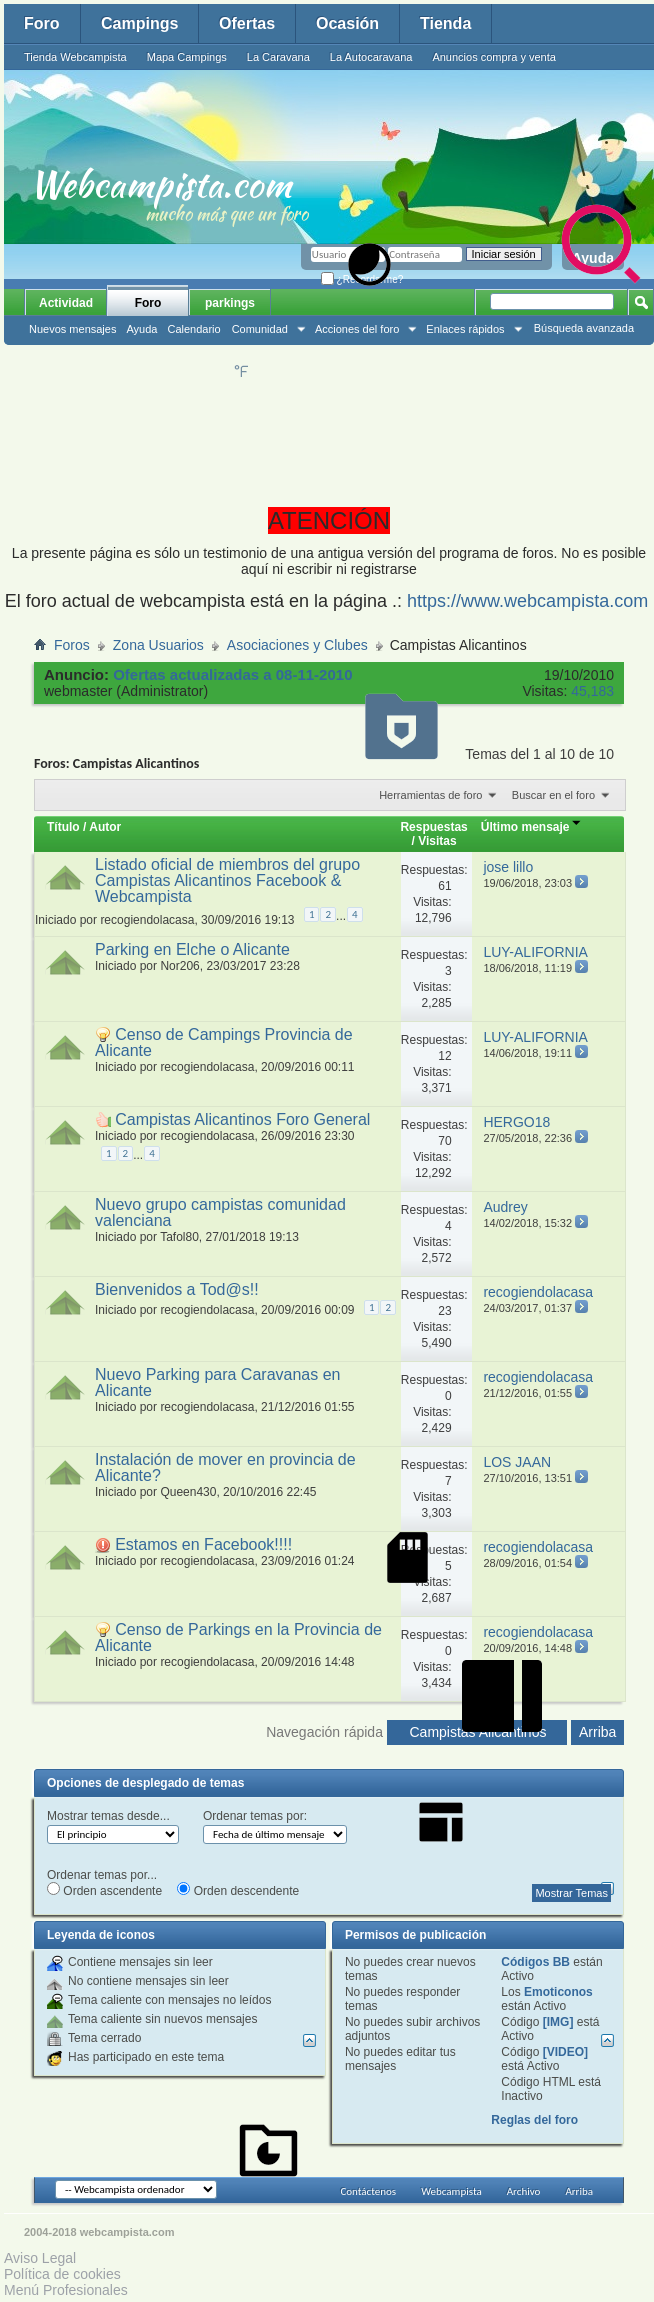 The height and width of the screenshot is (2302, 654). What do you see at coordinates (407, 1557) in the screenshot?
I see `access external storage` at bounding box center [407, 1557].